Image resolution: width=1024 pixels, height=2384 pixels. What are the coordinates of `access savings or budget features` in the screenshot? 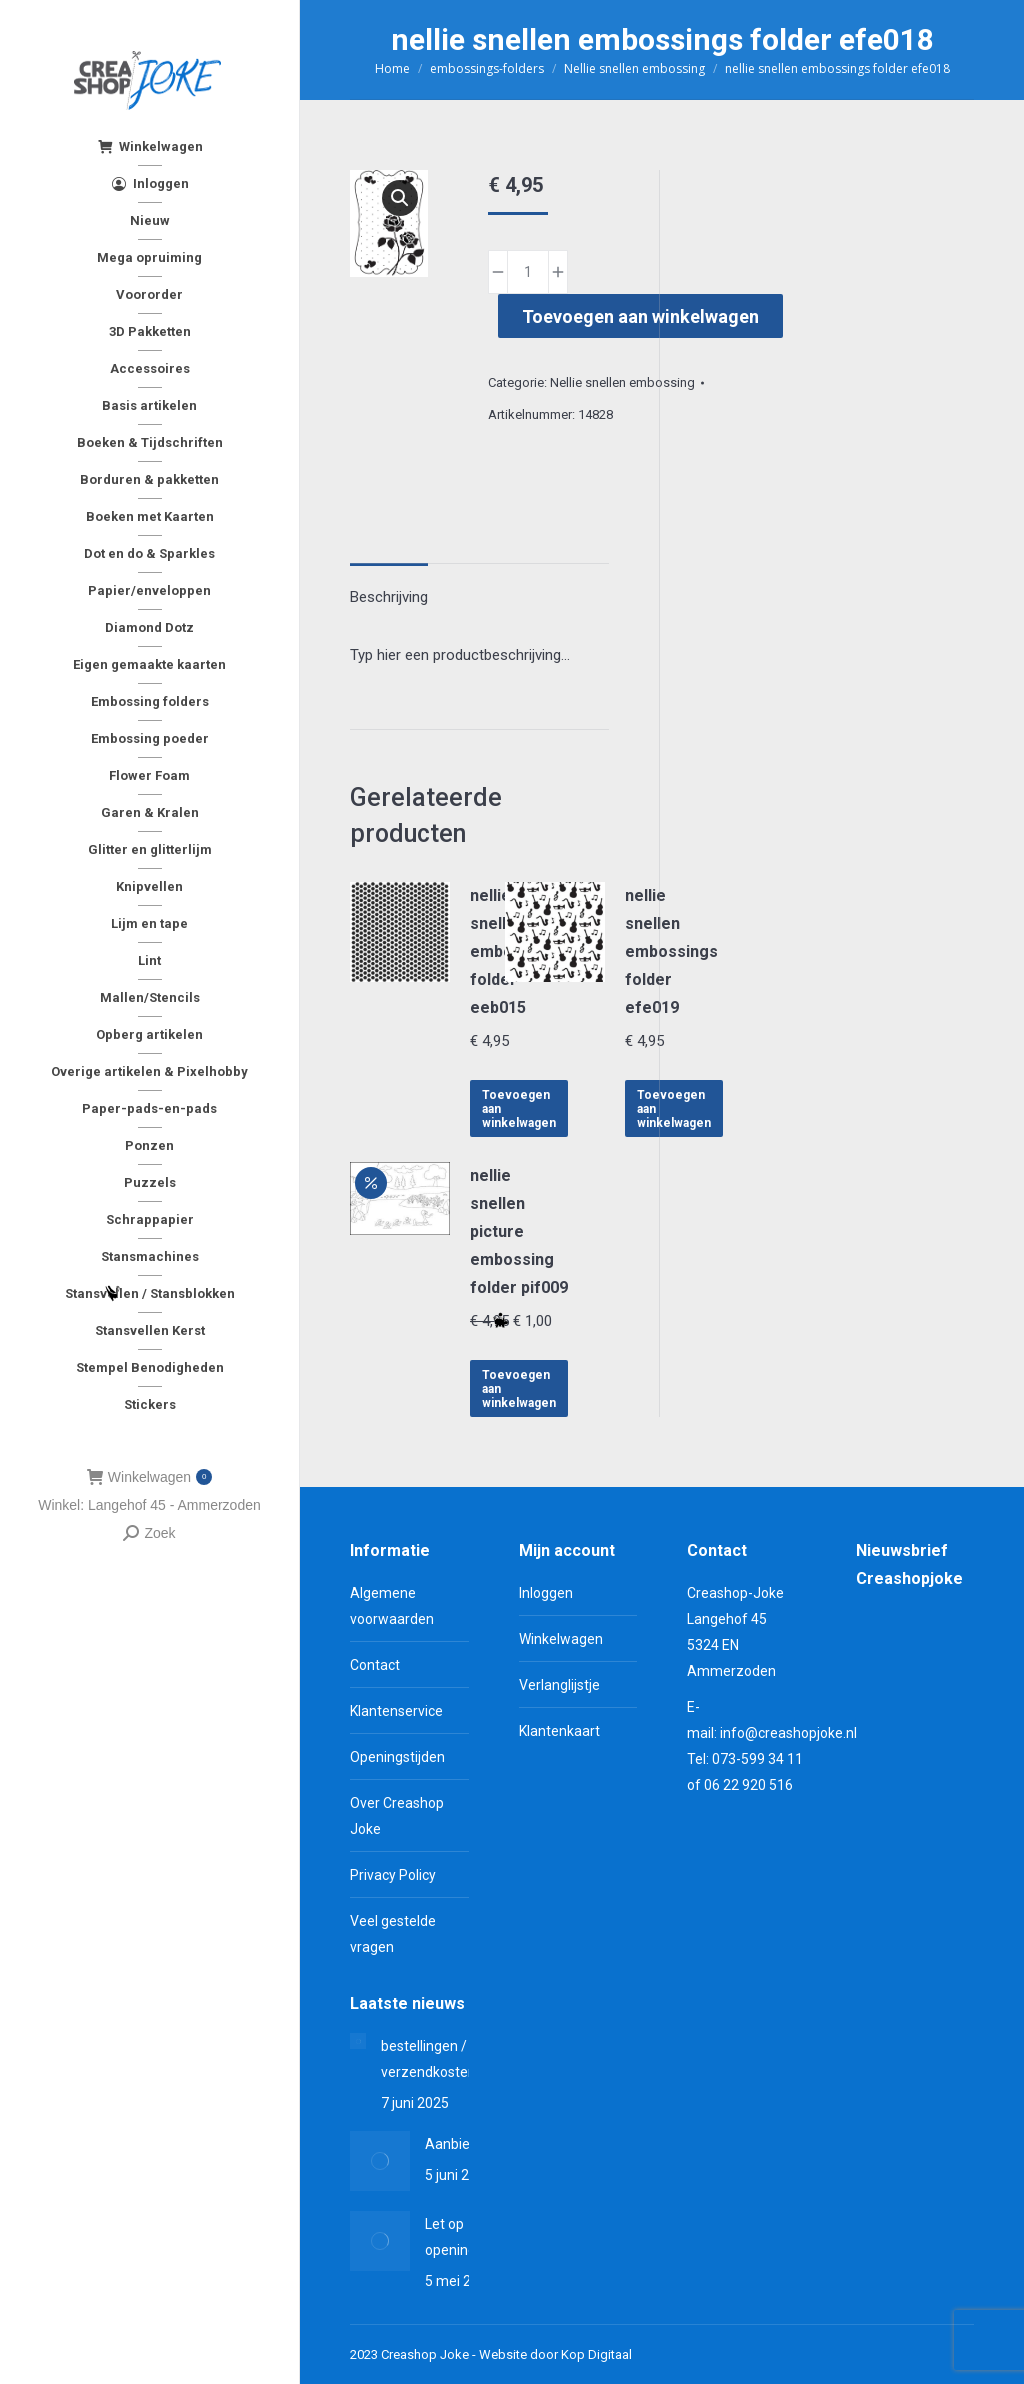 It's located at (500, 1320).